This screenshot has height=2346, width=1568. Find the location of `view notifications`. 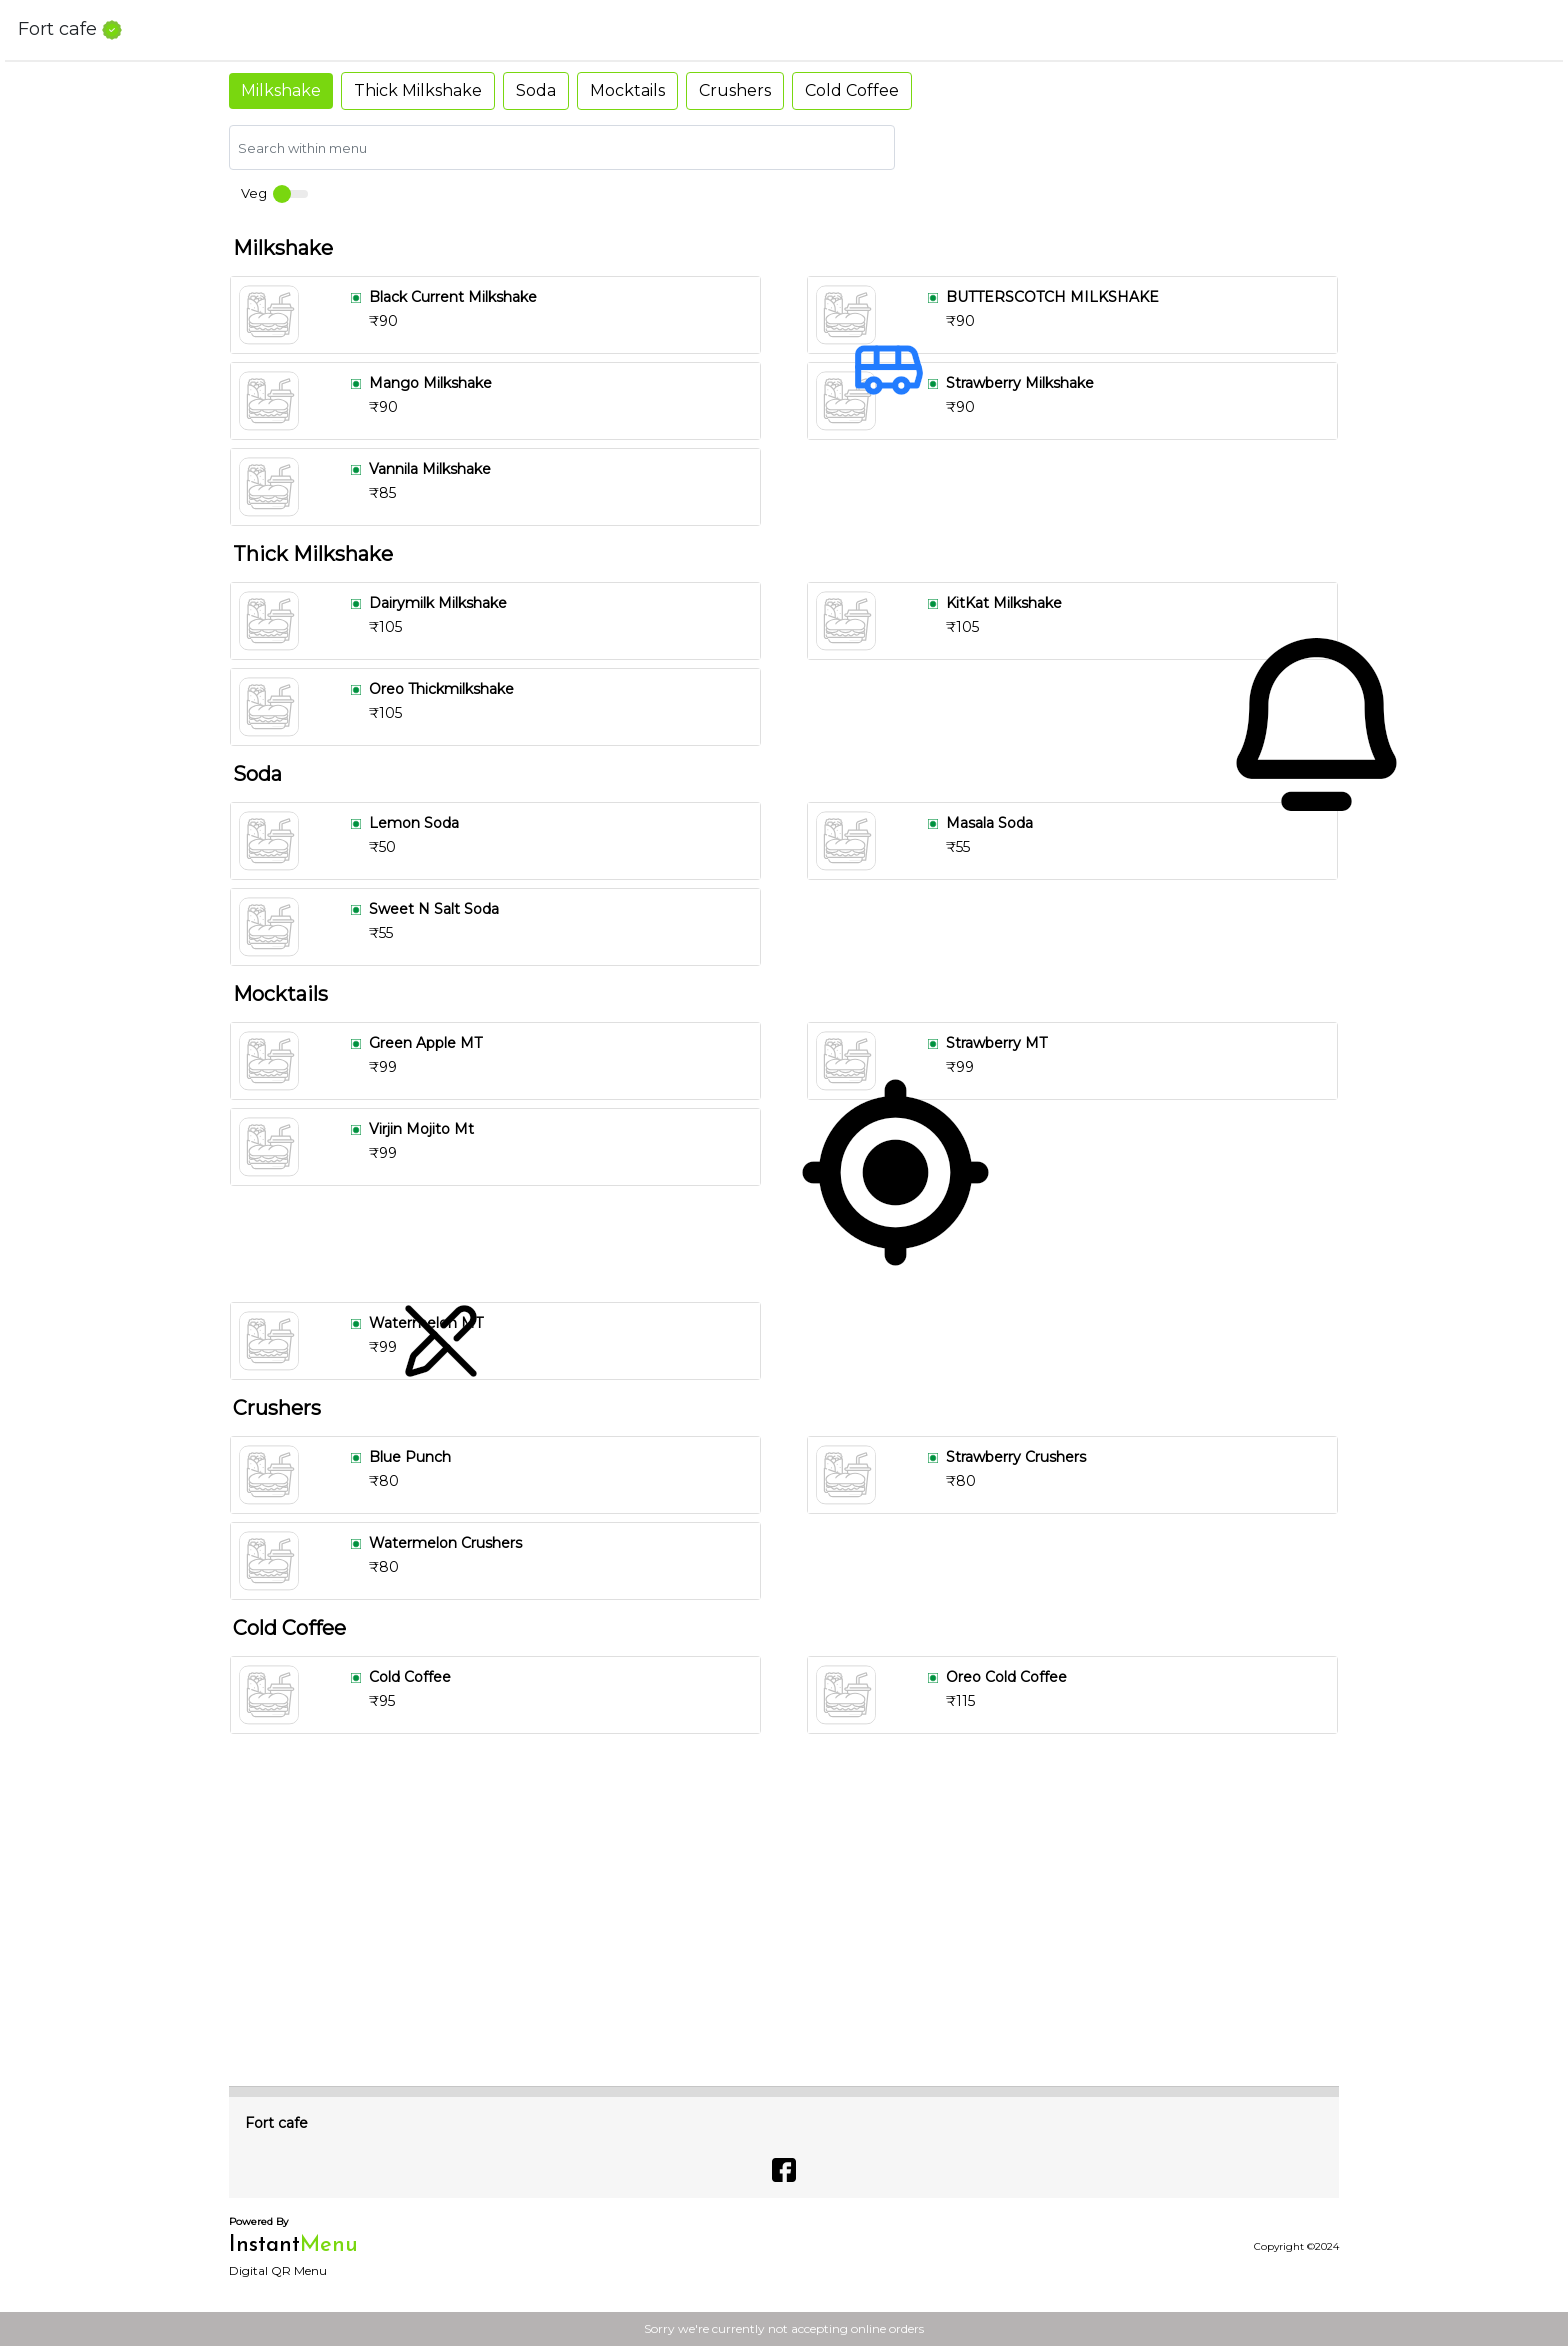

view notifications is located at coordinates (1316, 724).